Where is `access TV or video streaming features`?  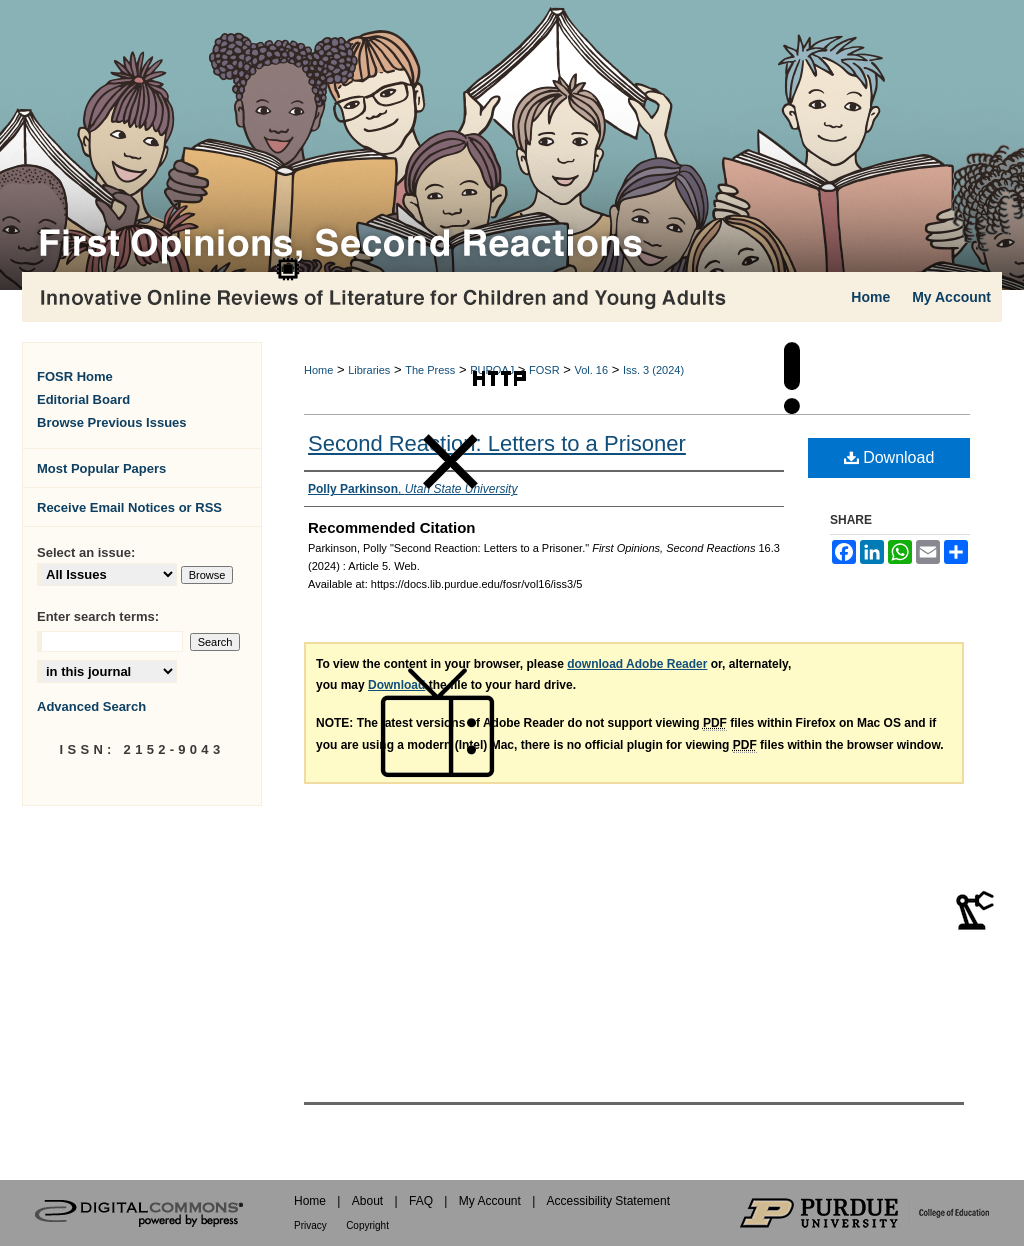 access TV or video streaming features is located at coordinates (437, 729).